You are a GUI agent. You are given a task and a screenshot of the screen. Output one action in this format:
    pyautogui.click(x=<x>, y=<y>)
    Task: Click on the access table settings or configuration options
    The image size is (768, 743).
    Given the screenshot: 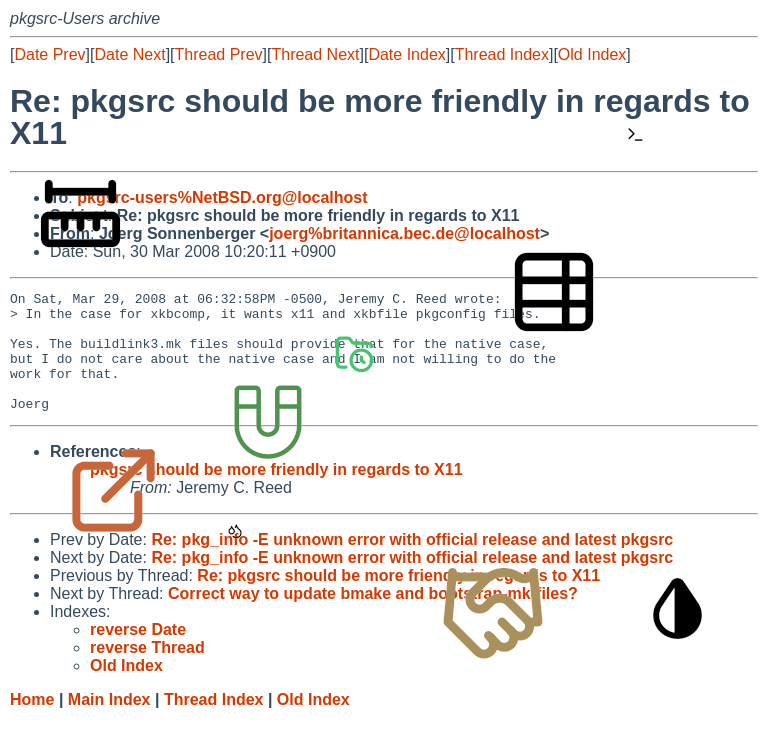 What is the action you would take?
    pyautogui.click(x=554, y=292)
    